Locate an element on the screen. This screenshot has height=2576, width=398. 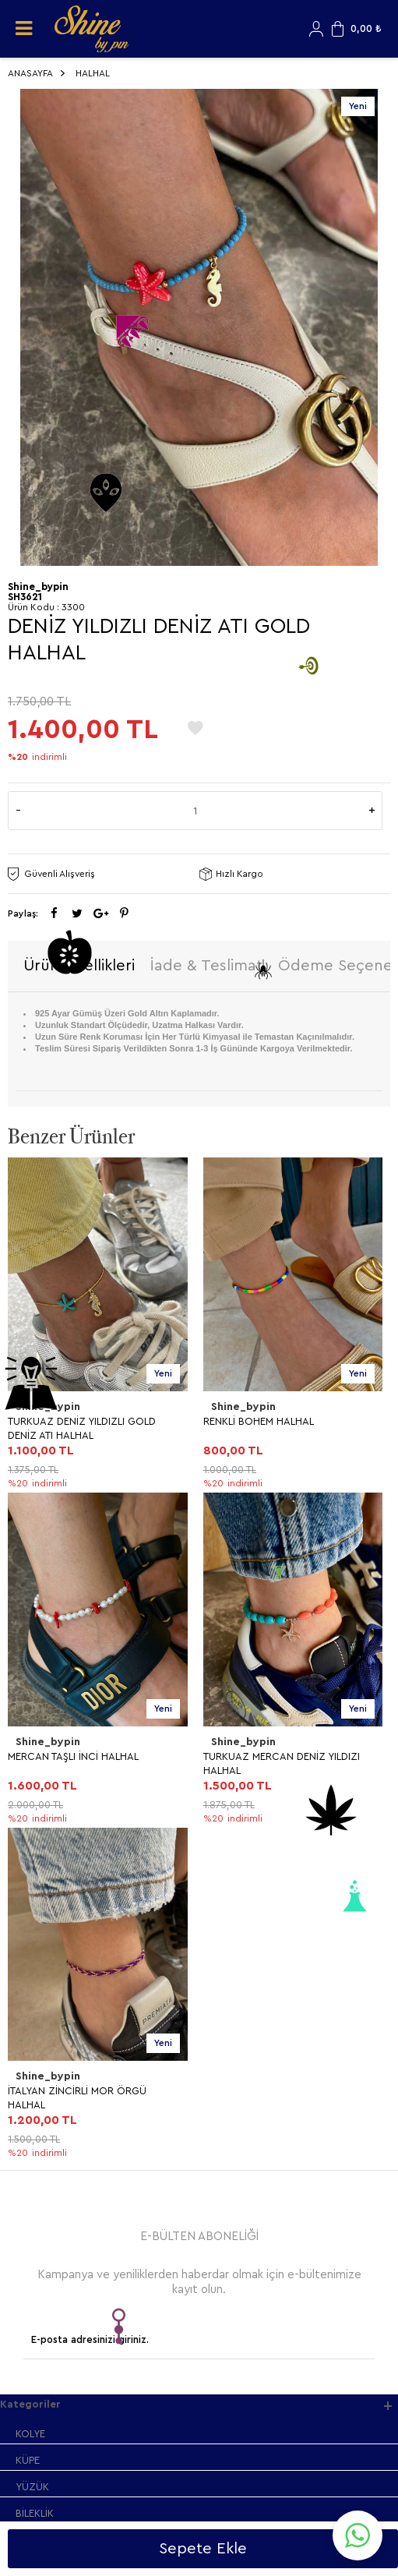
indicates a nodular or clustered data structure is located at coordinates (118, 2326).